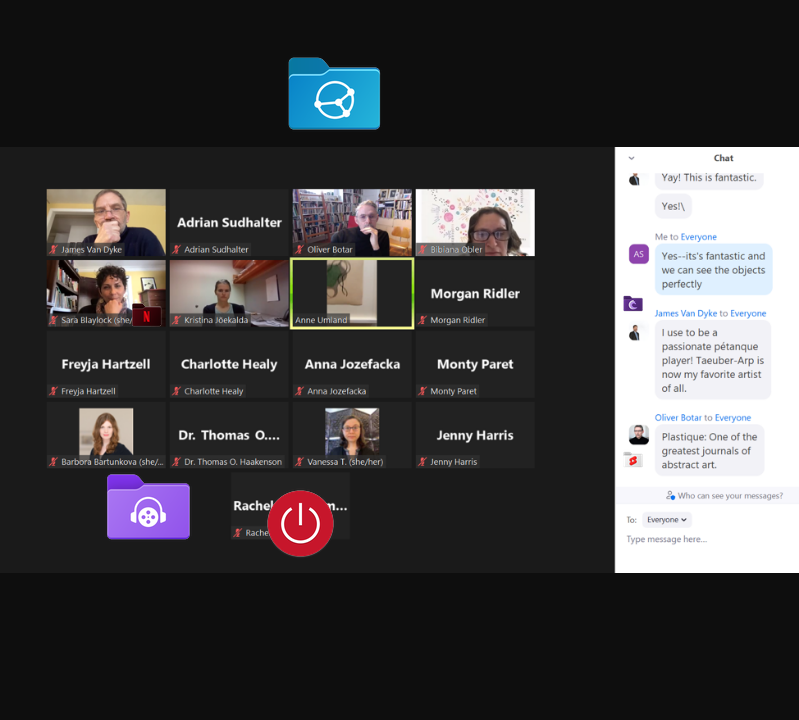 The width and height of the screenshot is (799, 720). What do you see at coordinates (633, 304) in the screenshot?
I see `open folder containing bittorrent downloads` at bounding box center [633, 304].